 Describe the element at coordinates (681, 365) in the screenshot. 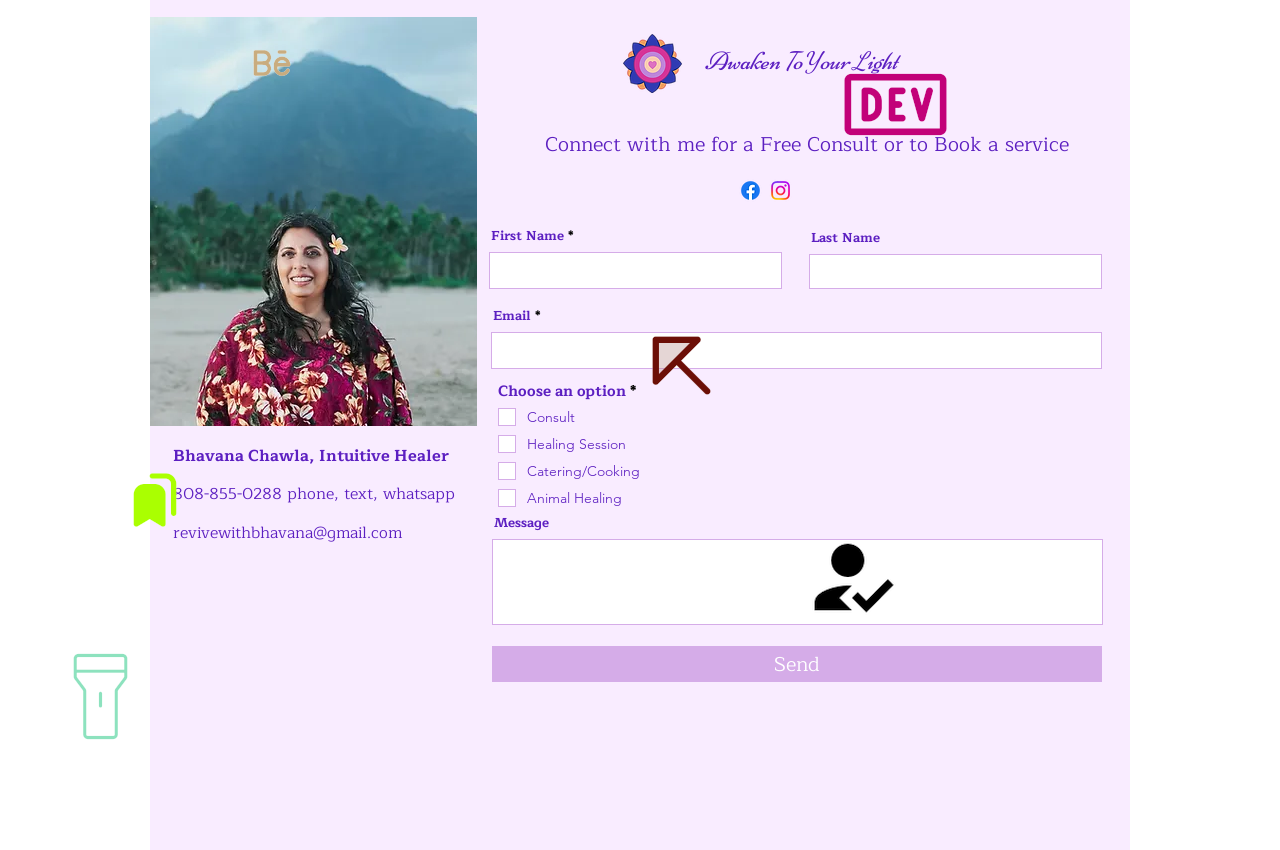

I see `navigate back to previous screen` at that location.